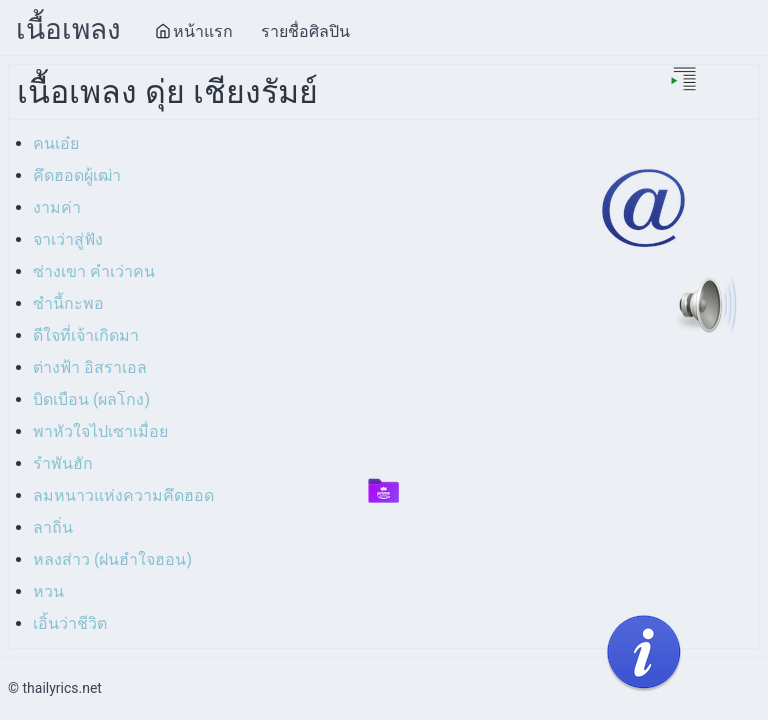  What do you see at coordinates (683, 79) in the screenshot?
I see `increase text indentation` at bounding box center [683, 79].